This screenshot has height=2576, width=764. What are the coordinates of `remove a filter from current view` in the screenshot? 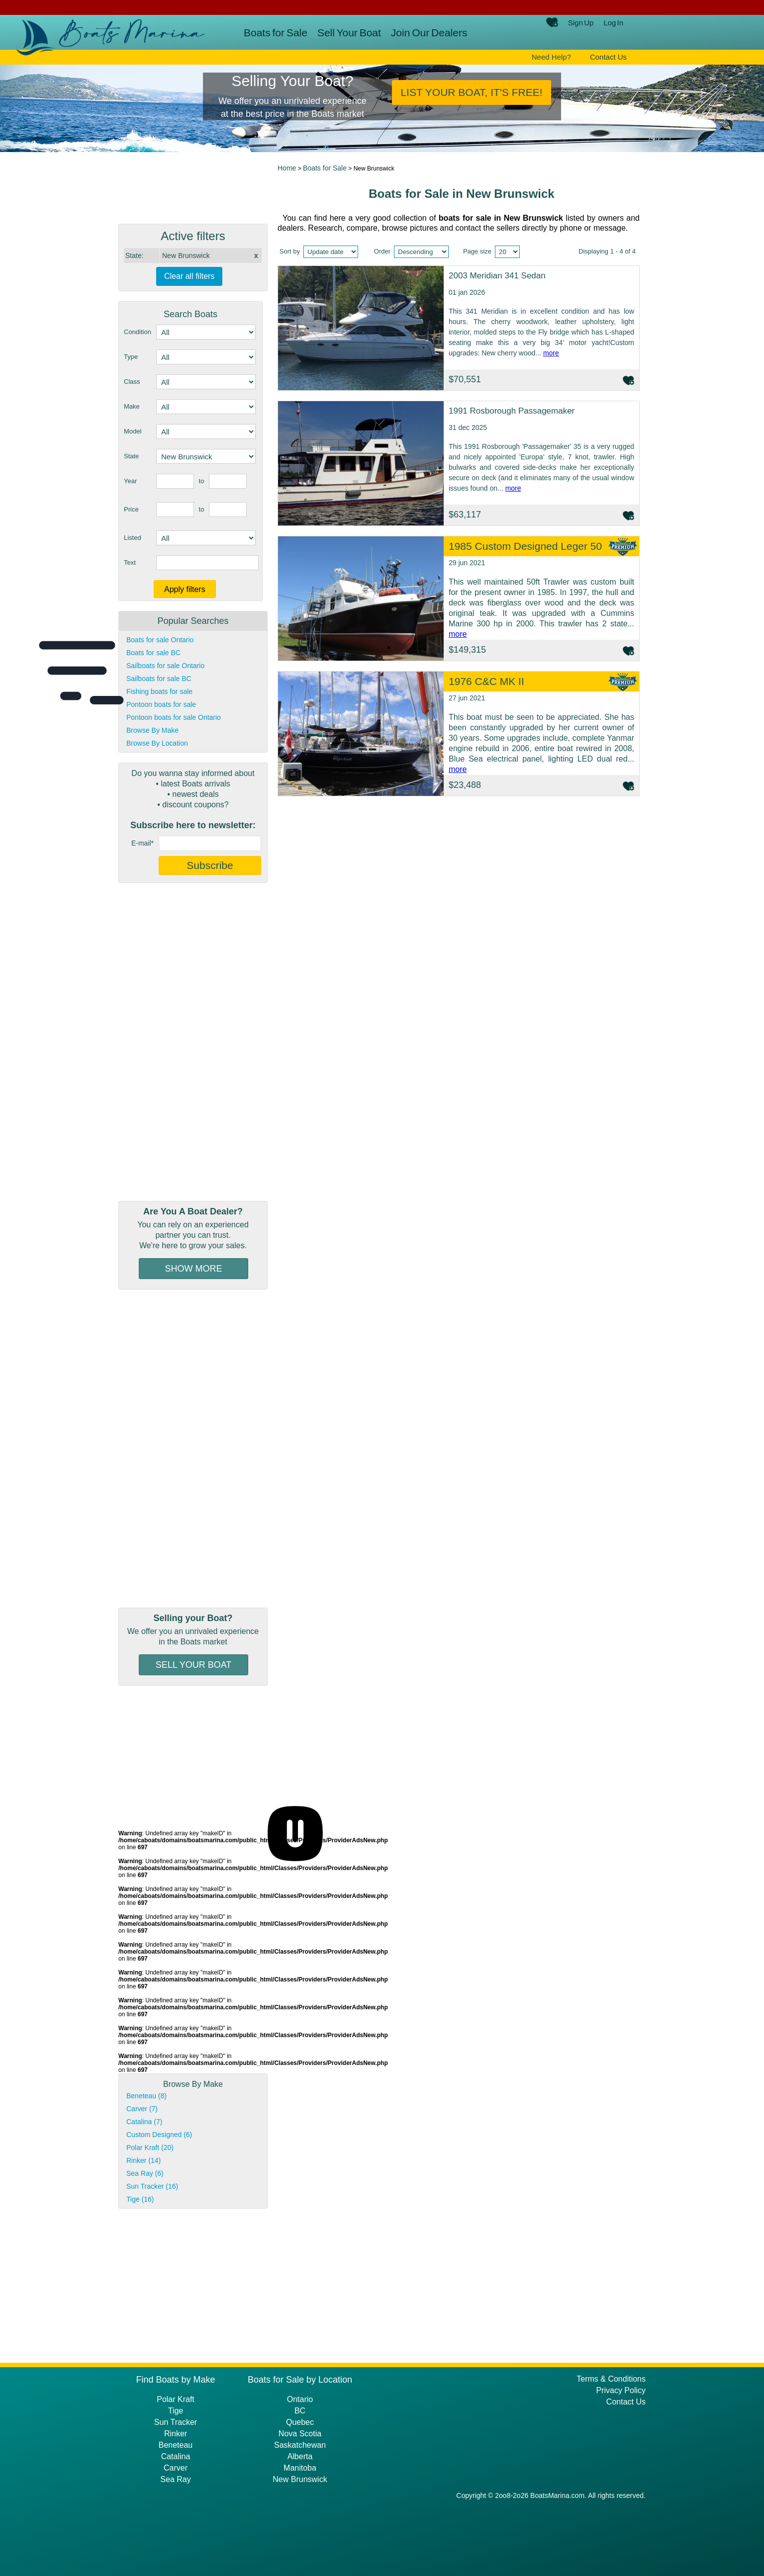 It's located at (77, 671).